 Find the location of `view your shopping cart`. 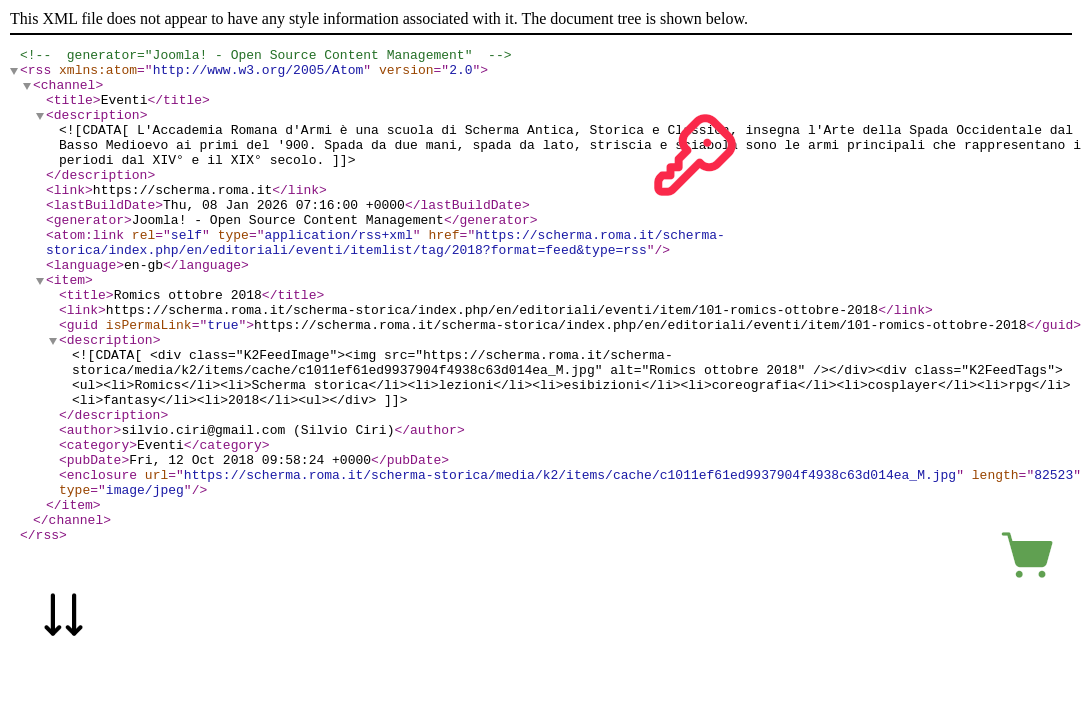

view your shopping cart is located at coordinates (1028, 555).